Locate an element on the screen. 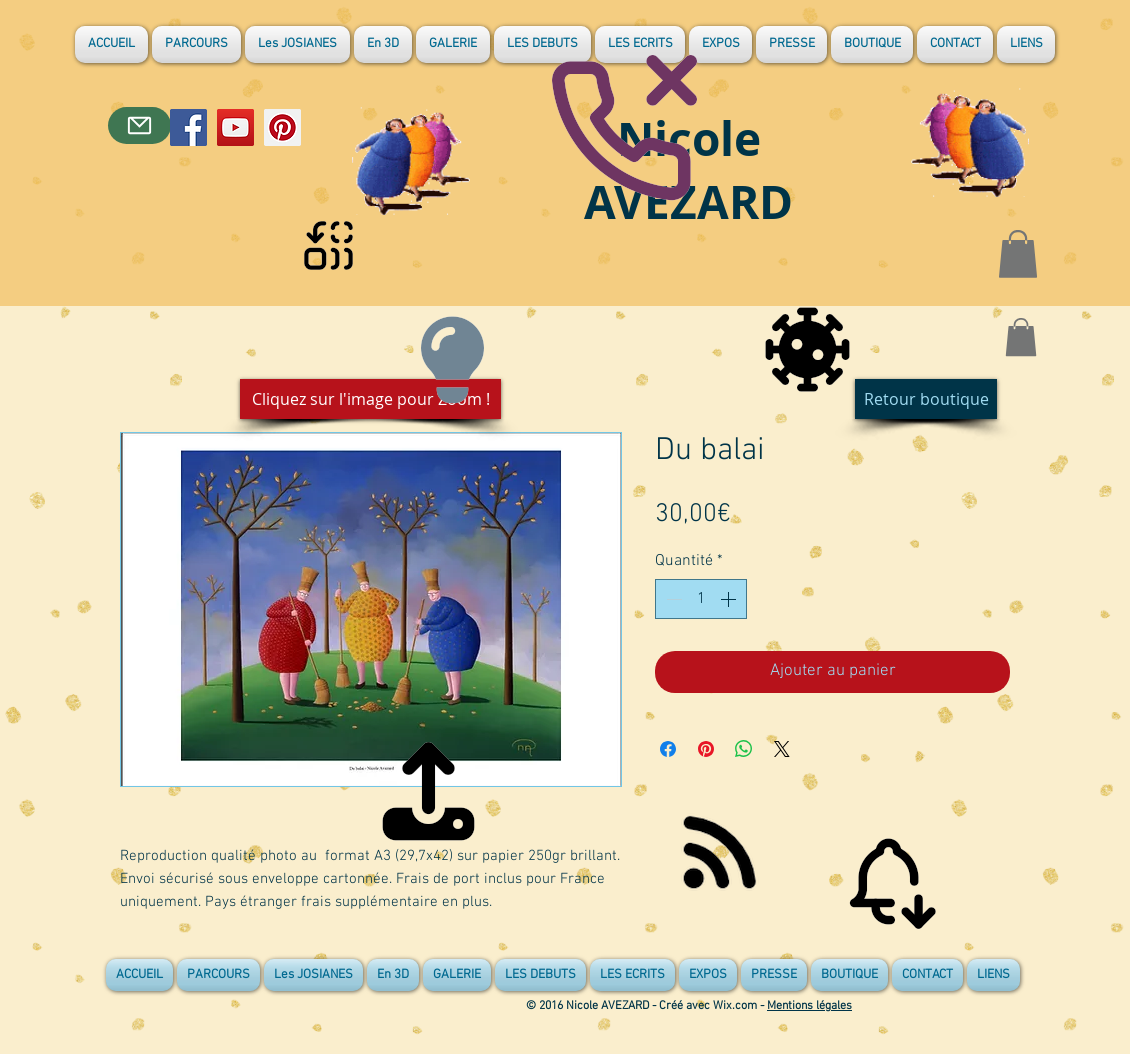 Image resolution: width=1130 pixels, height=1054 pixels. indicates a missed phone call is located at coordinates (621, 131).